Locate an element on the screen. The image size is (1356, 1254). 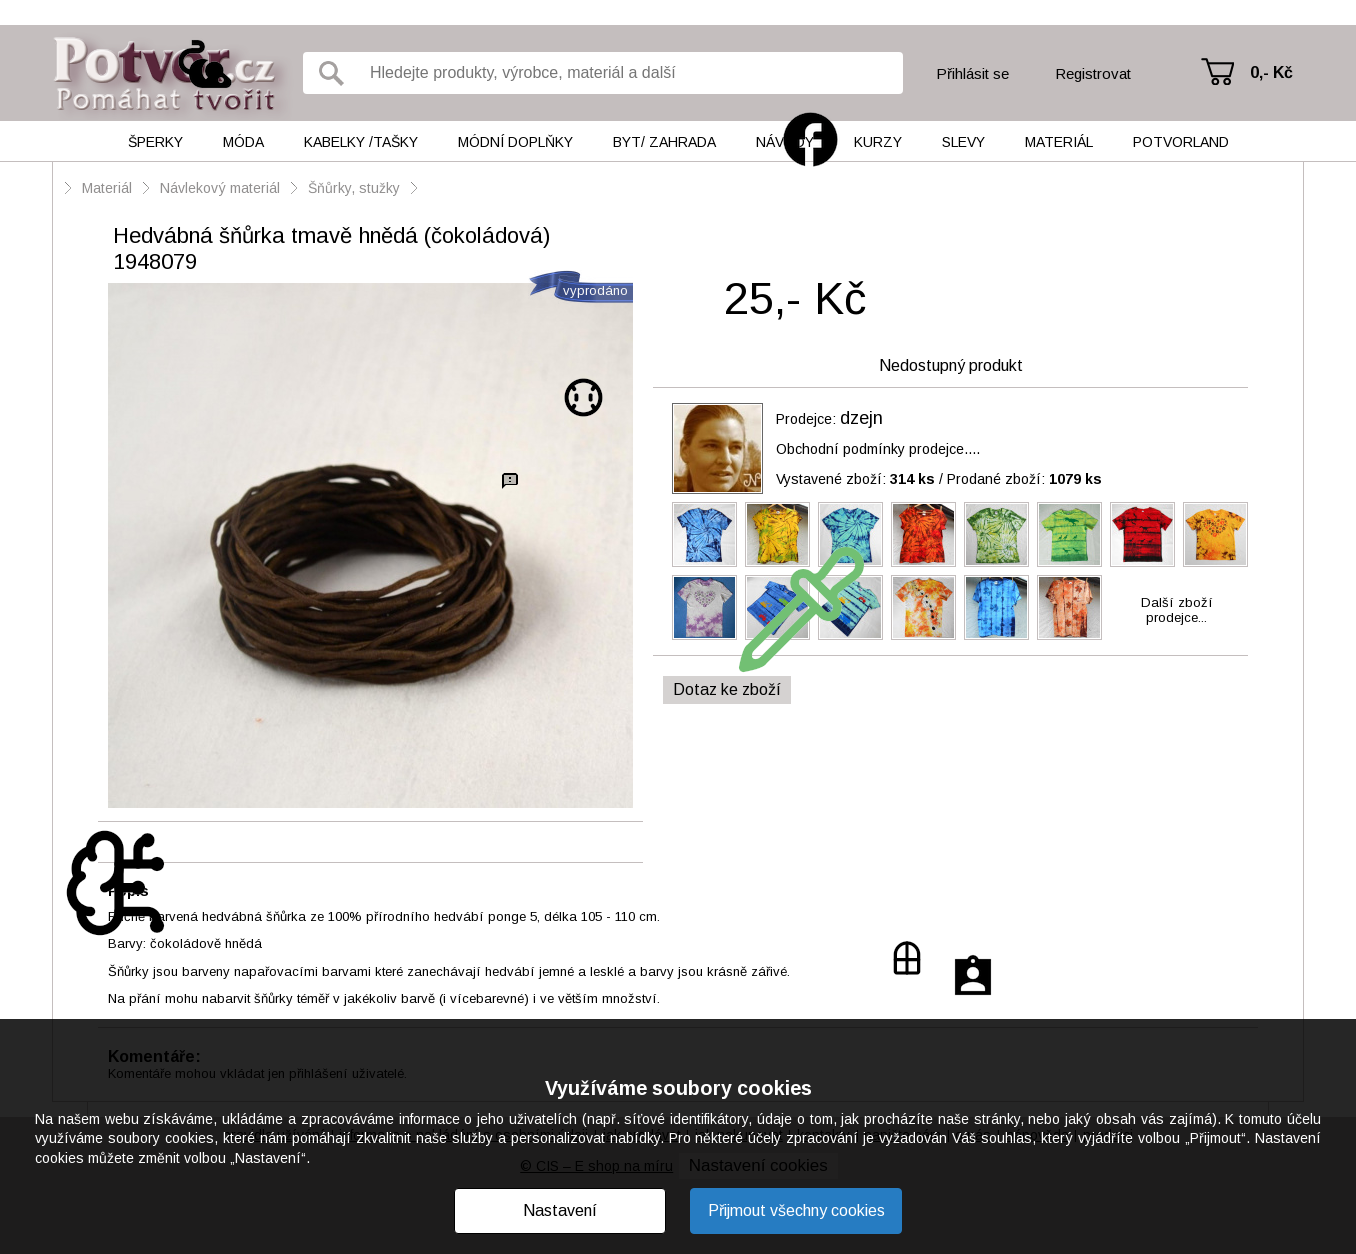
indicates a failed or undelivered text message is located at coordinates (510, 481).